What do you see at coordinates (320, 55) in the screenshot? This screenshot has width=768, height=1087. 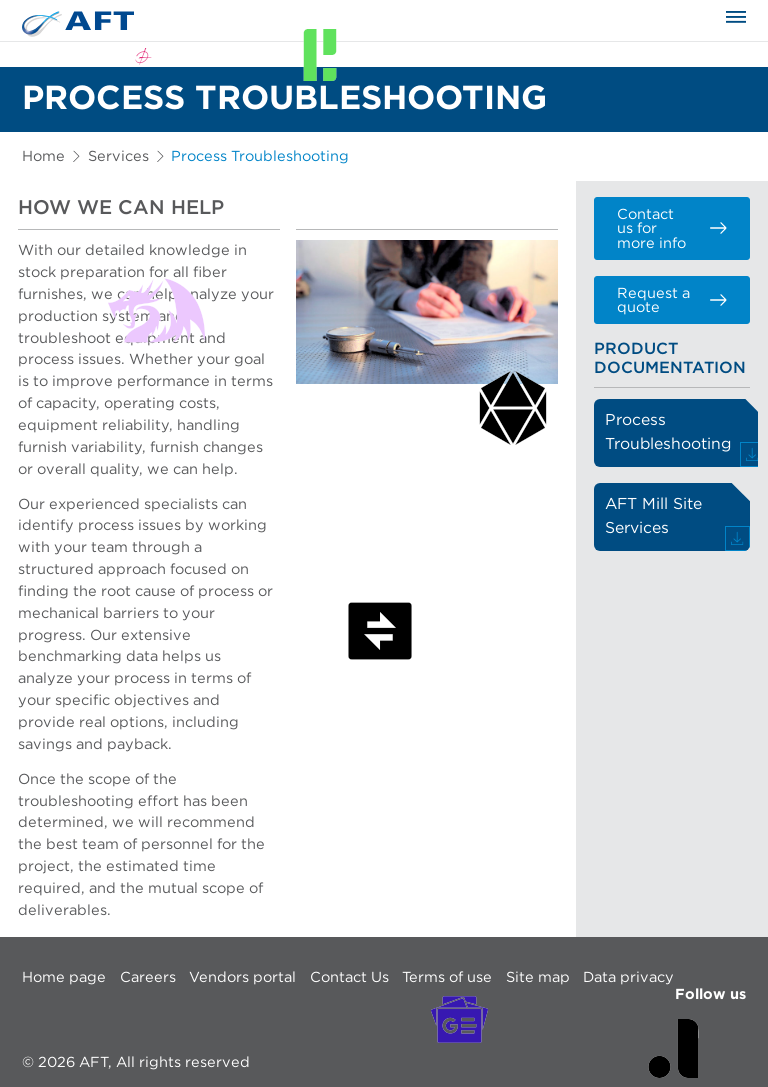 I see `open the pleroma app` at bounding box center [320, 55].